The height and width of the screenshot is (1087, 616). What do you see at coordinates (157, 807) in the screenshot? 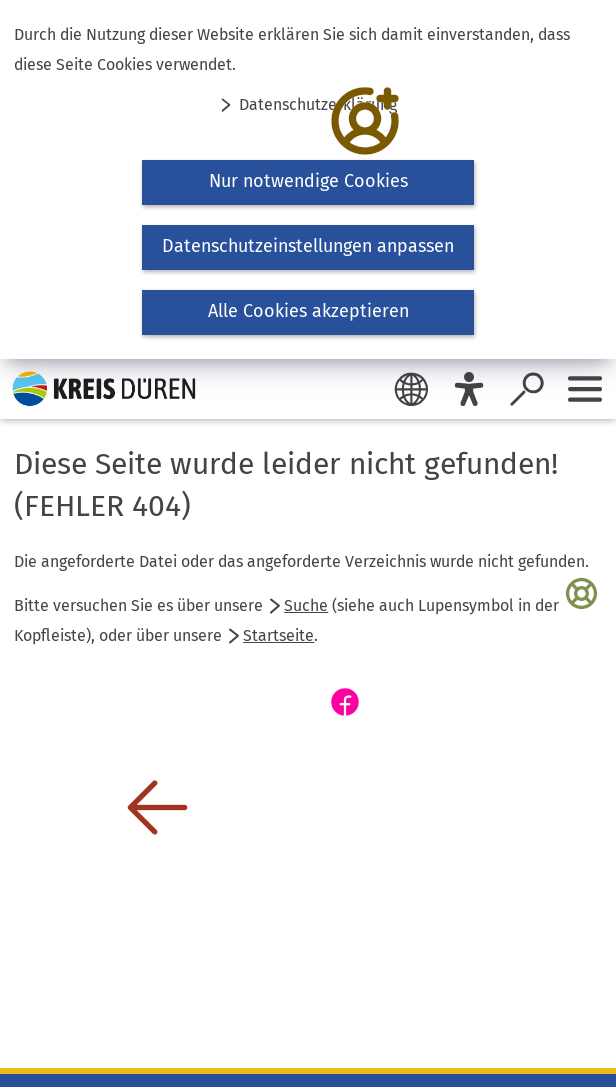
I see `go back to the previous screen` at bounding box center [157, 807].